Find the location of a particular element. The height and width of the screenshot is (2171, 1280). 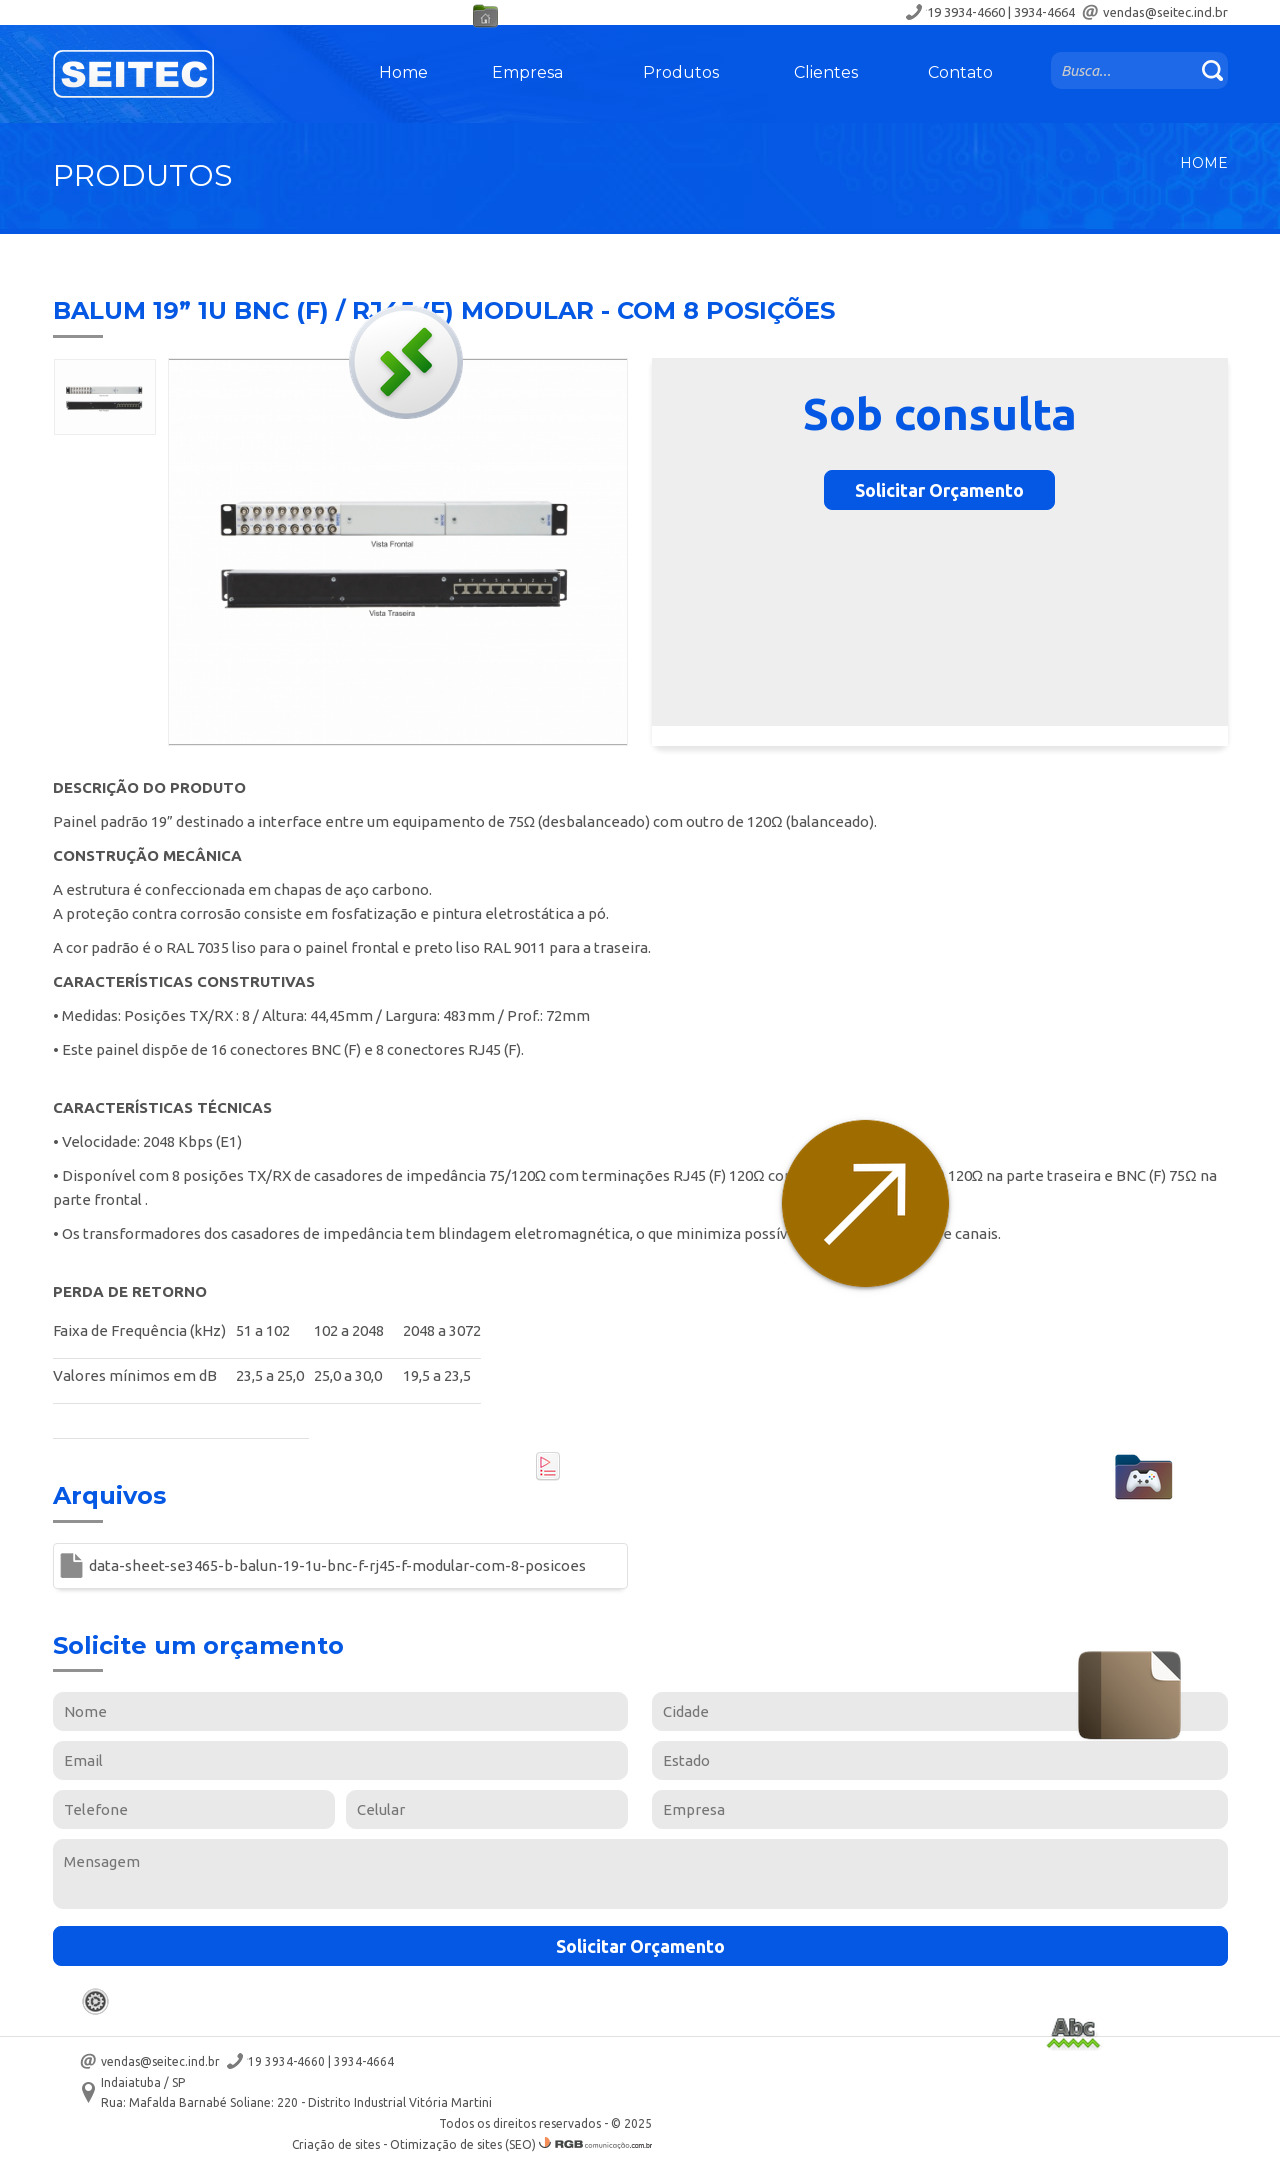

indicates a symbolic link or shortcut to another file is located at coordinates (865, 1203).